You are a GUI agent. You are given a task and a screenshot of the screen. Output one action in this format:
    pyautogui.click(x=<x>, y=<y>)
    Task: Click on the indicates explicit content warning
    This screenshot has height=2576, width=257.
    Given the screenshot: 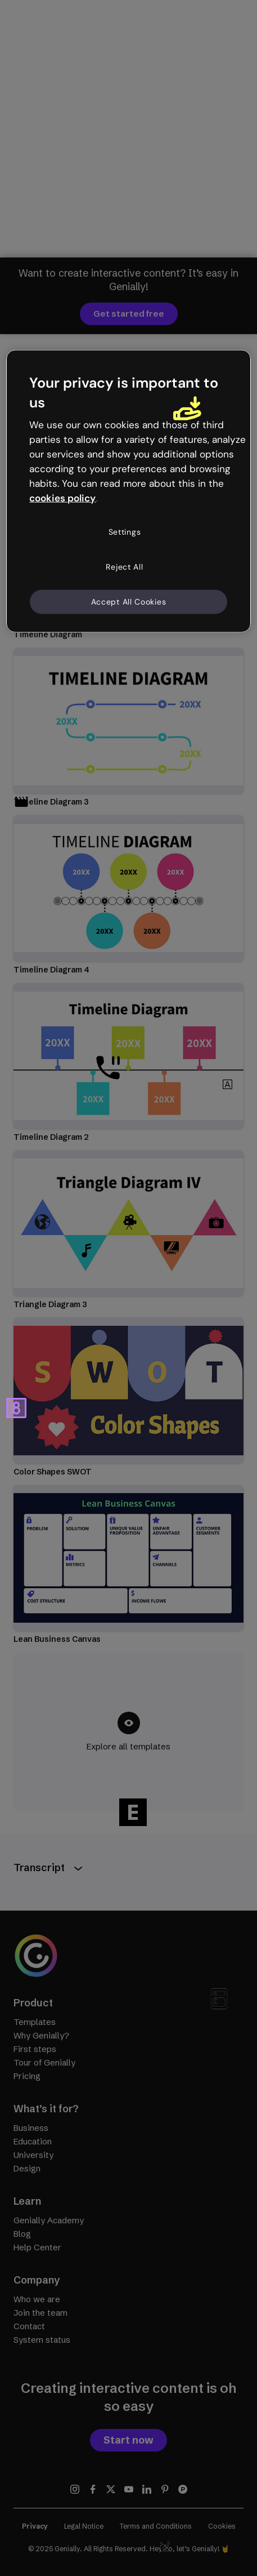 What is the action you would take?
    pyautogui.click(x=133, y=1812)
    